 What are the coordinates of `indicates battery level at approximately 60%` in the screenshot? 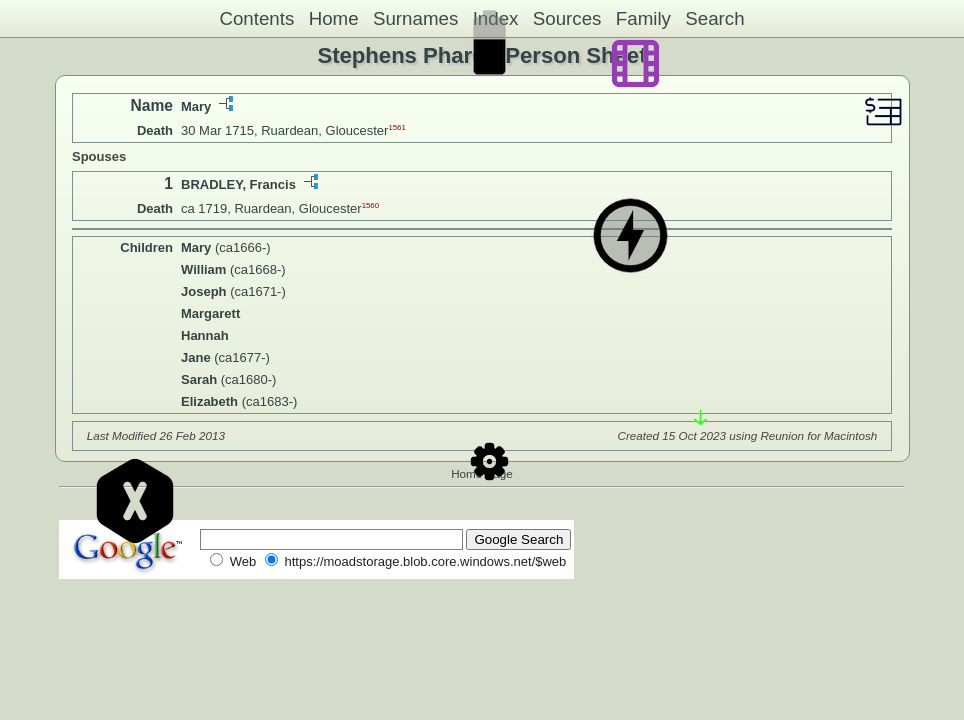 It's located at (489, 42).